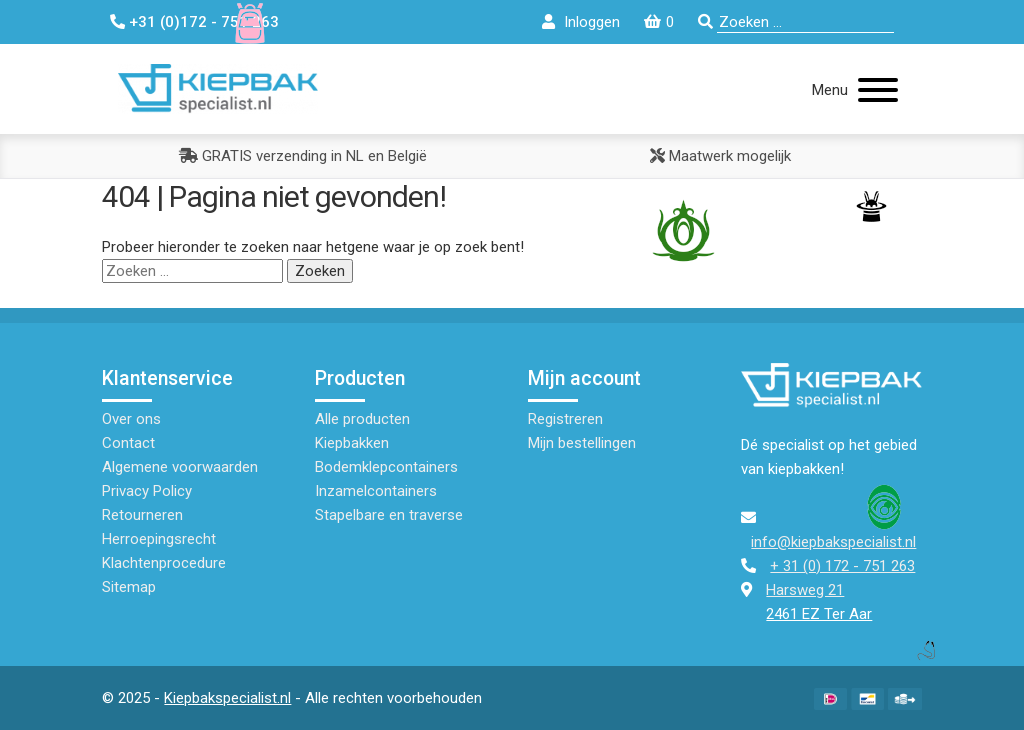 This screenshot has width=1024, height=730. Describe the element at coordinates (926, 650) in the screenshot. I see `connect to wireless earbuds` at that location.